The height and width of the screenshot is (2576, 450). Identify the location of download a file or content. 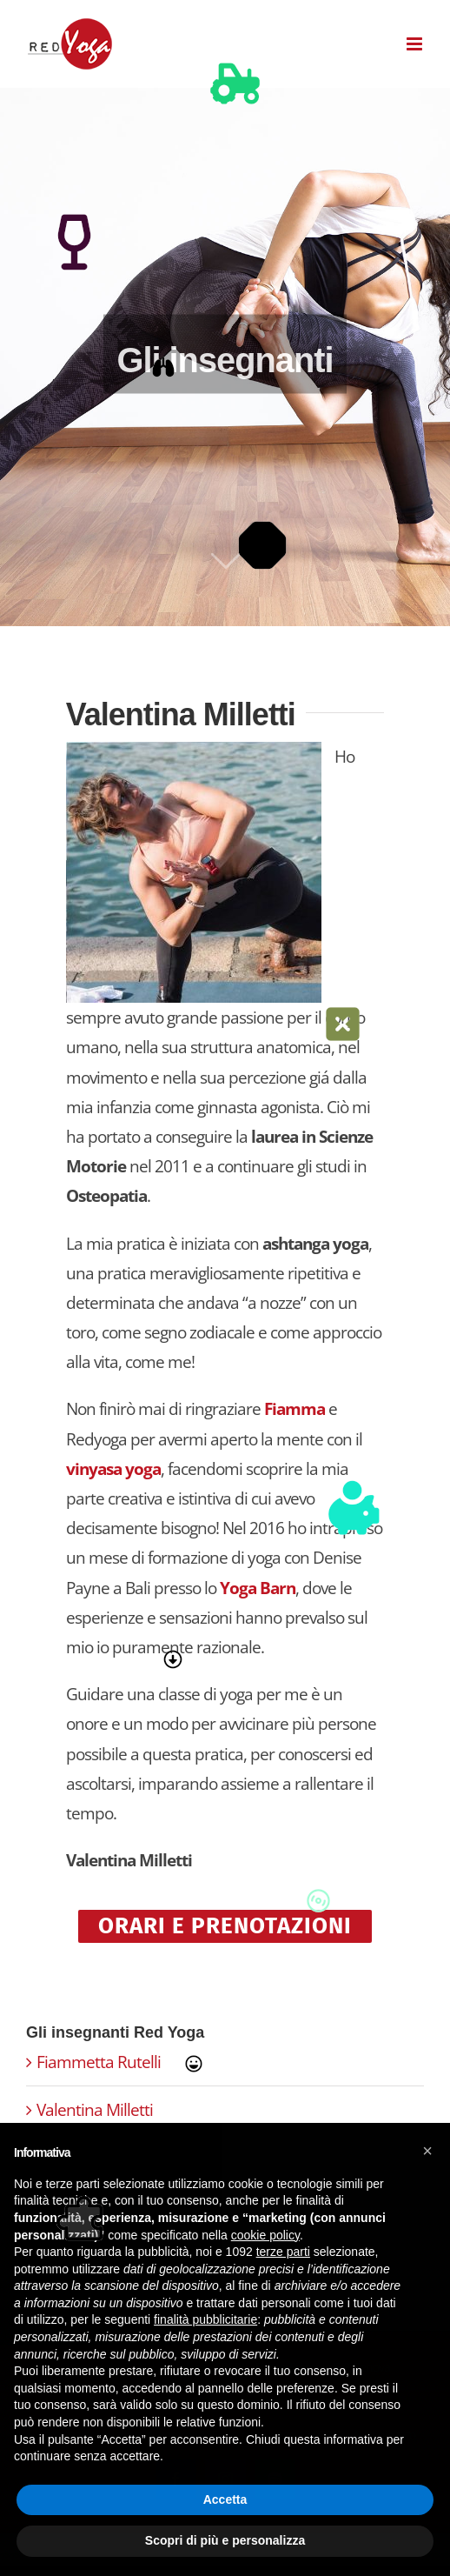
(173, 1659).